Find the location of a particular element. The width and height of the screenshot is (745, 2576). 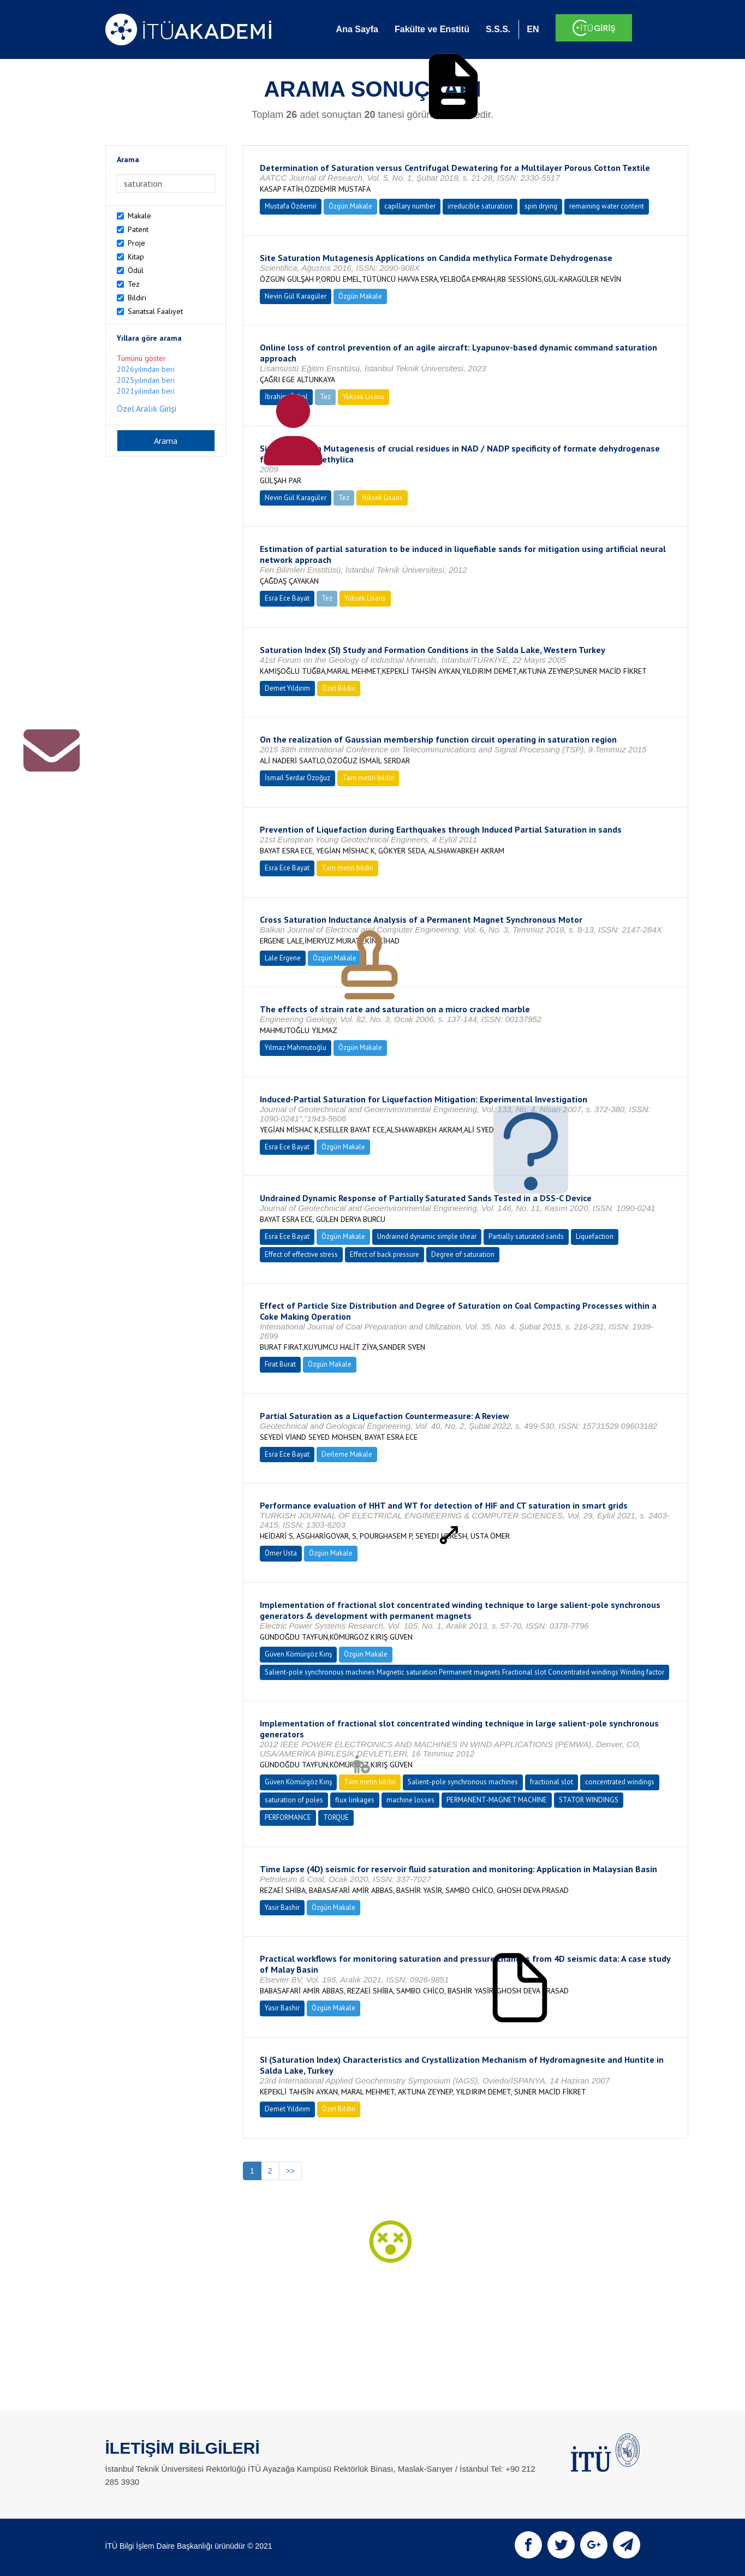

view document details is located at coordinates (520, 1987).